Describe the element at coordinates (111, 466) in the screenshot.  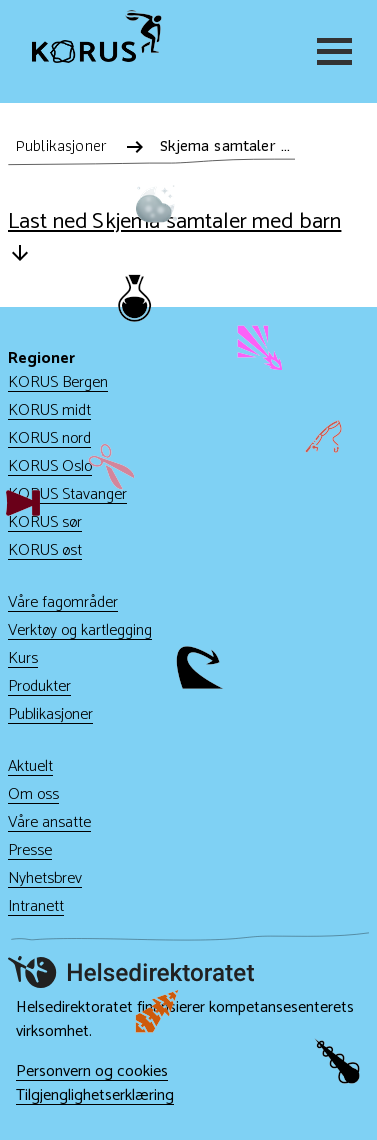
I see `cut selected content` at that location.